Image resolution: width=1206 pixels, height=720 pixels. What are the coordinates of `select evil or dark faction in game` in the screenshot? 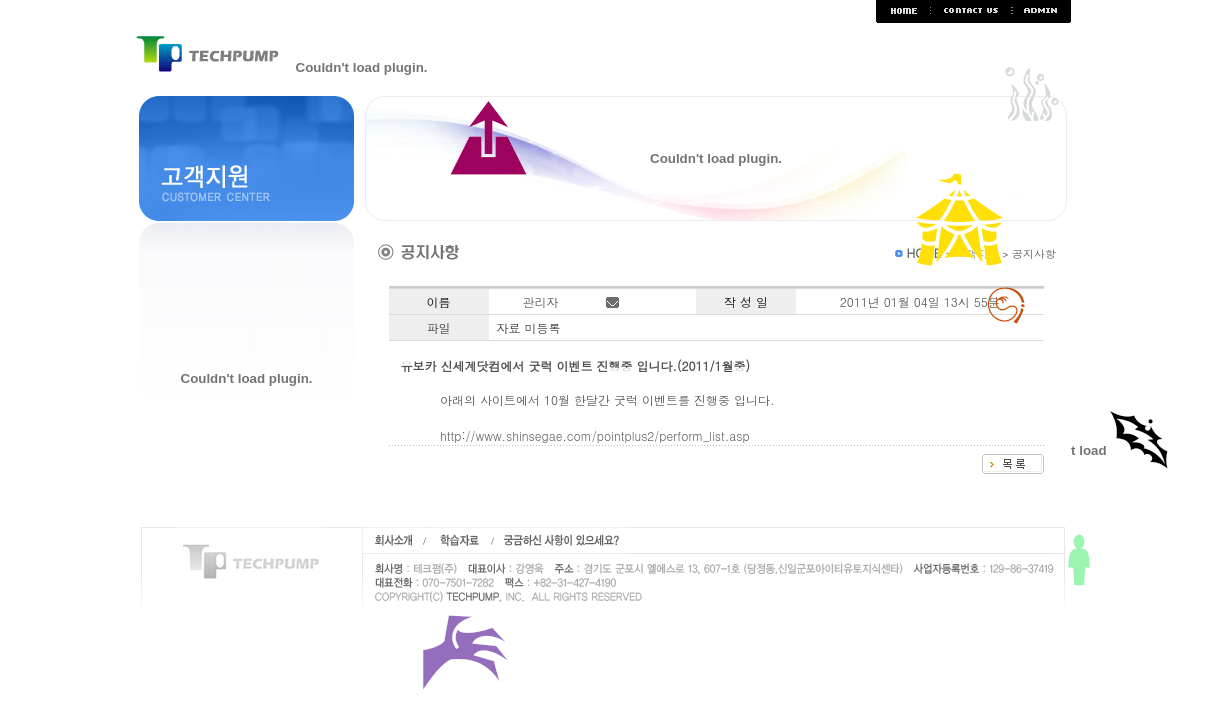 It's located at (465, 653).